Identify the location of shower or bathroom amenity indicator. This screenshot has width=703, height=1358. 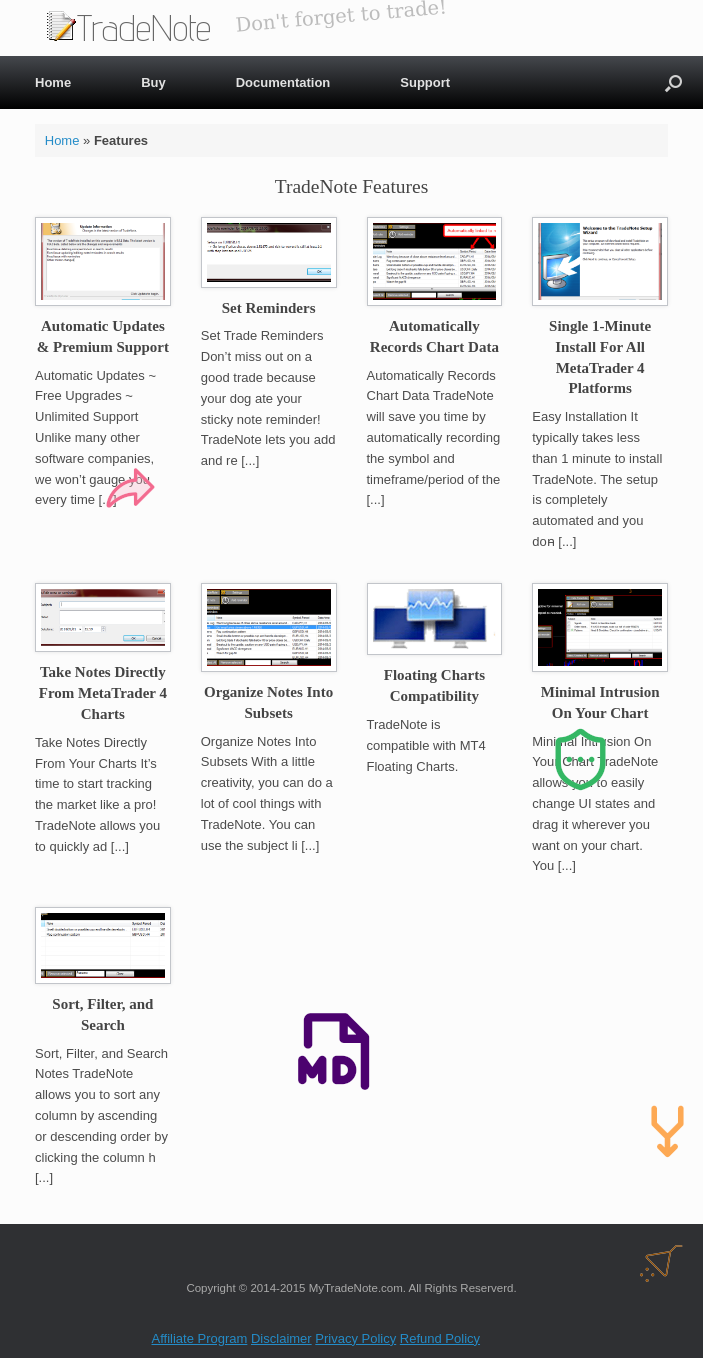
(660, 1261).